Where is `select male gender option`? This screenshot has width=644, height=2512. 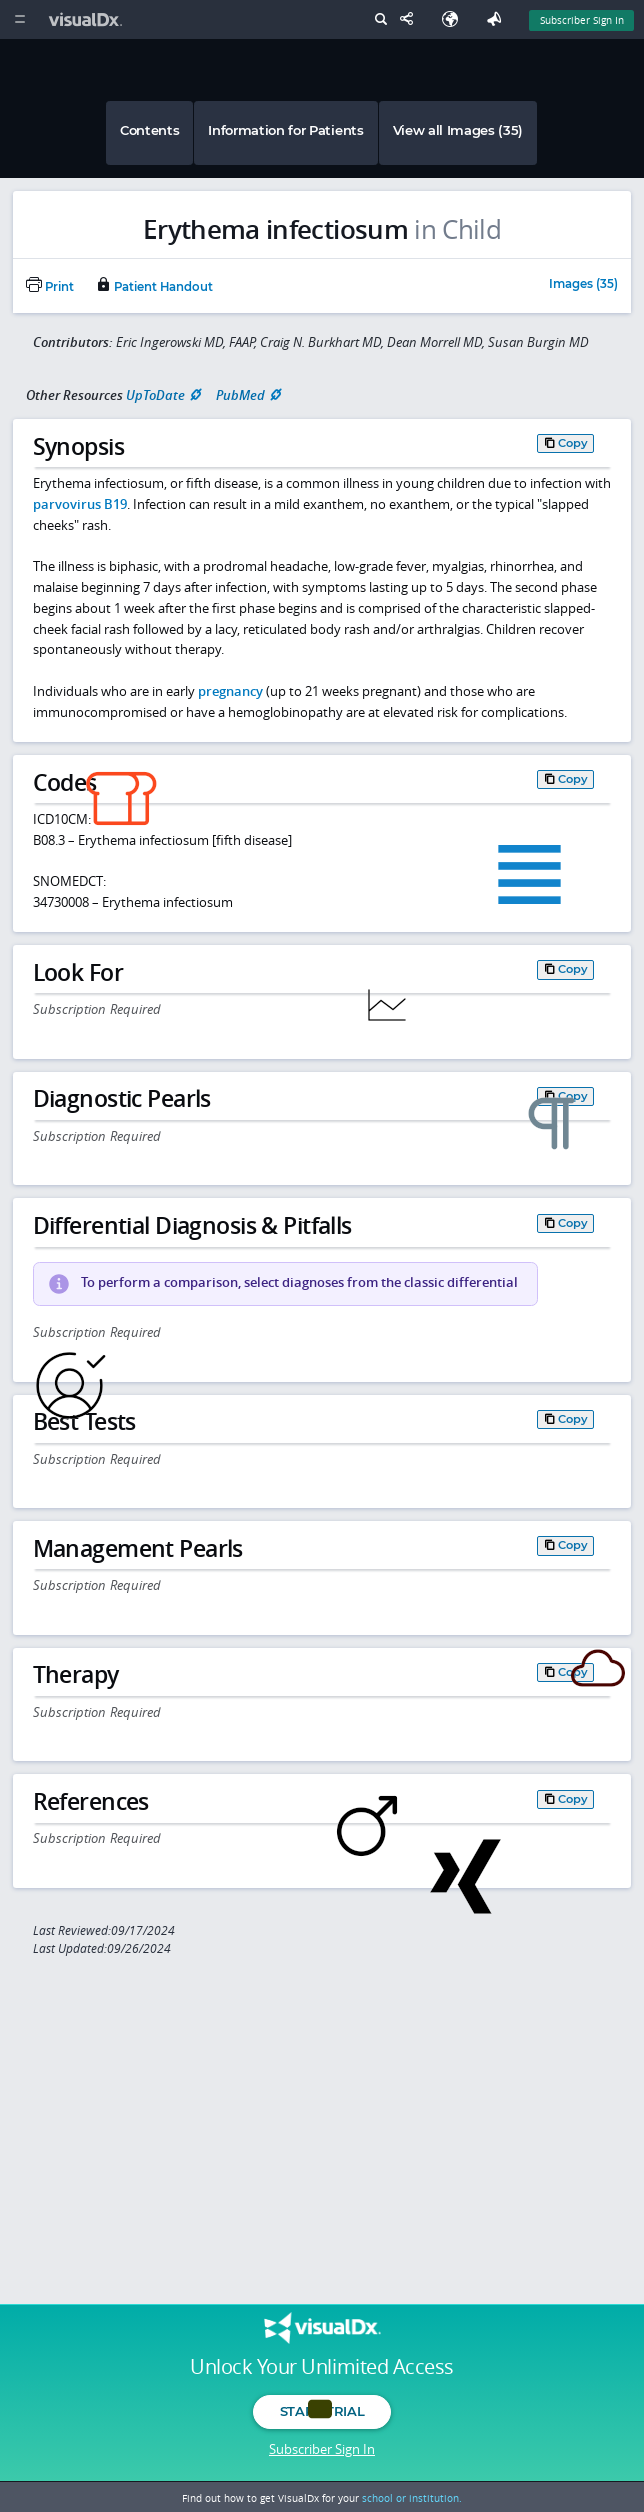 select male gender option is located at coordinates (367, 1826).